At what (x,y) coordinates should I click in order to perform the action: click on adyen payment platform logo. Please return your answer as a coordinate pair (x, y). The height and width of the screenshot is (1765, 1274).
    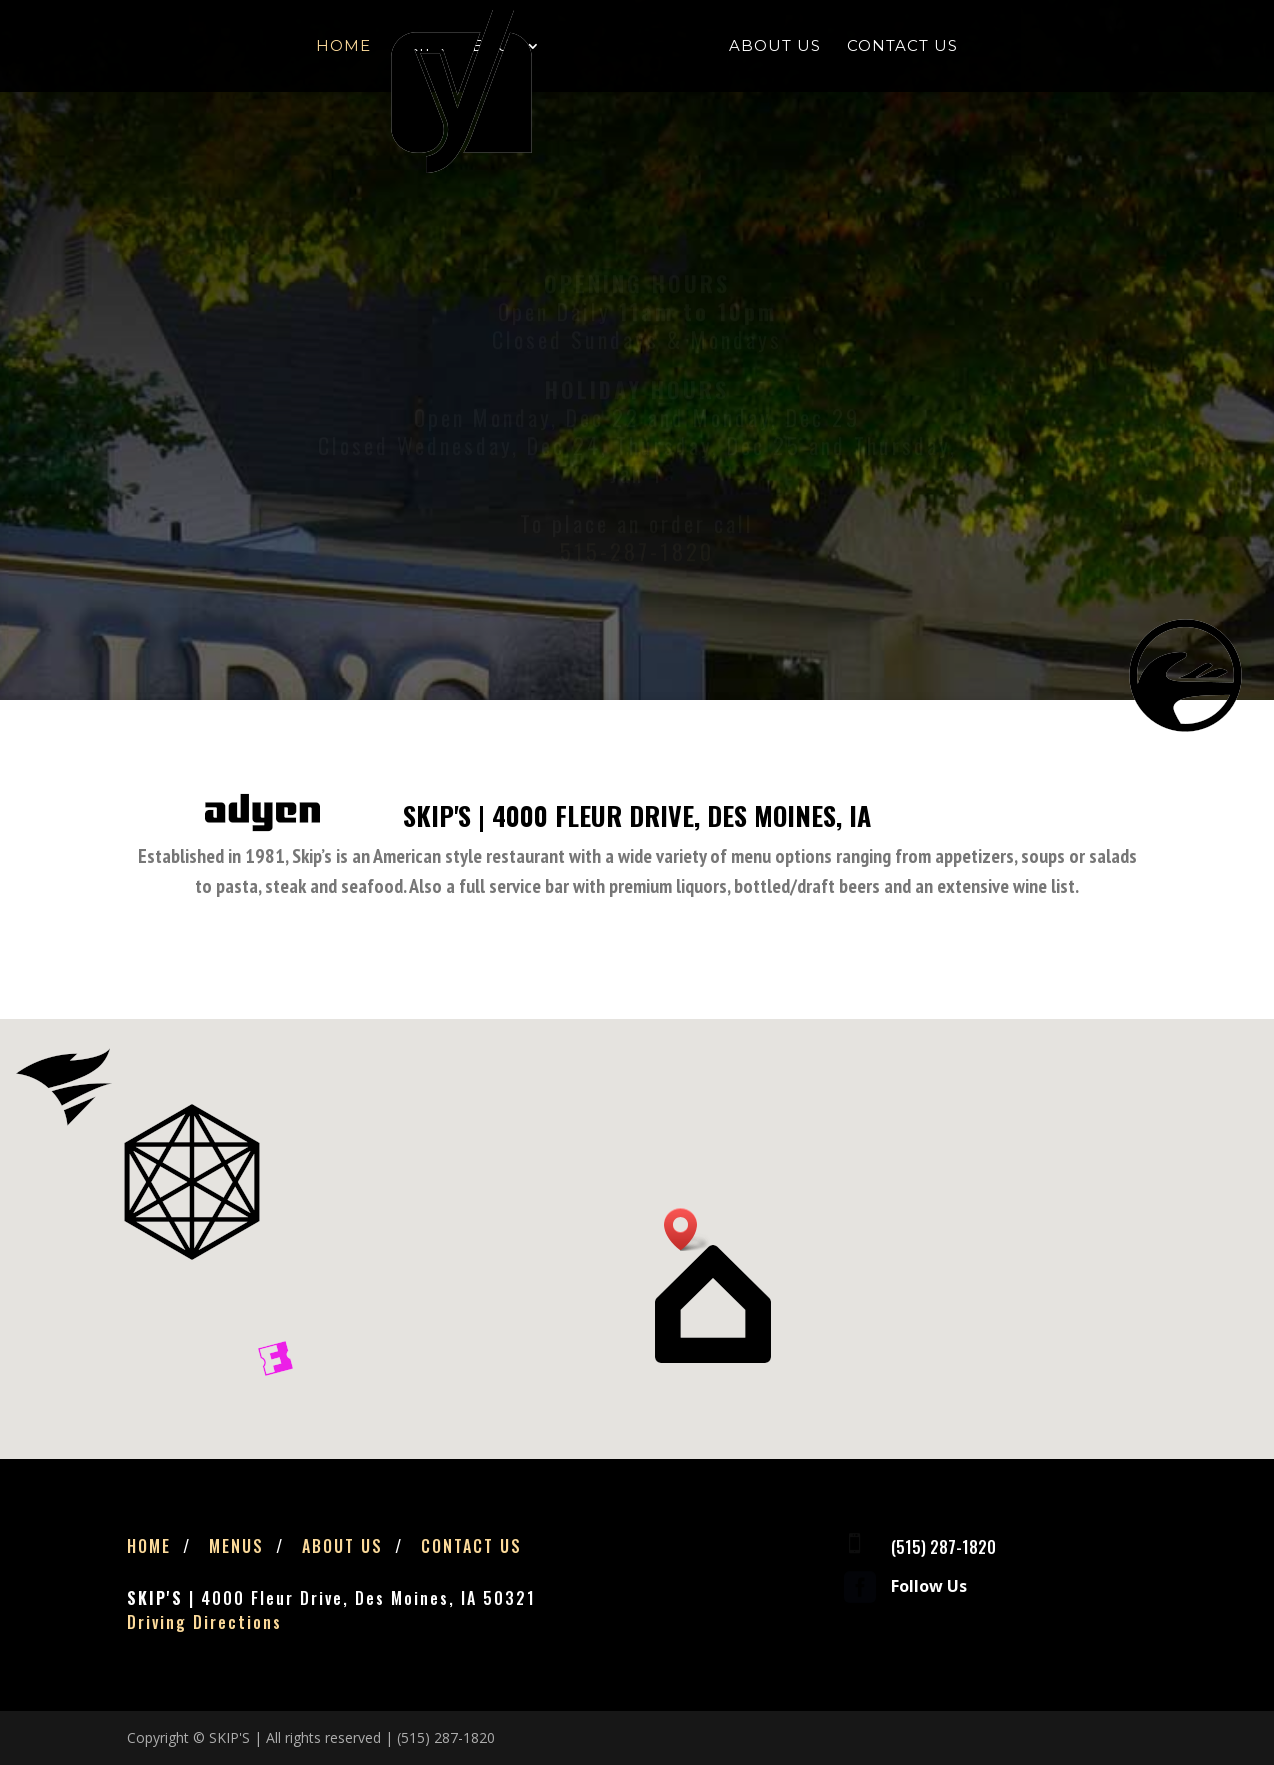
    Looking at the image, I should click on (262, 812).